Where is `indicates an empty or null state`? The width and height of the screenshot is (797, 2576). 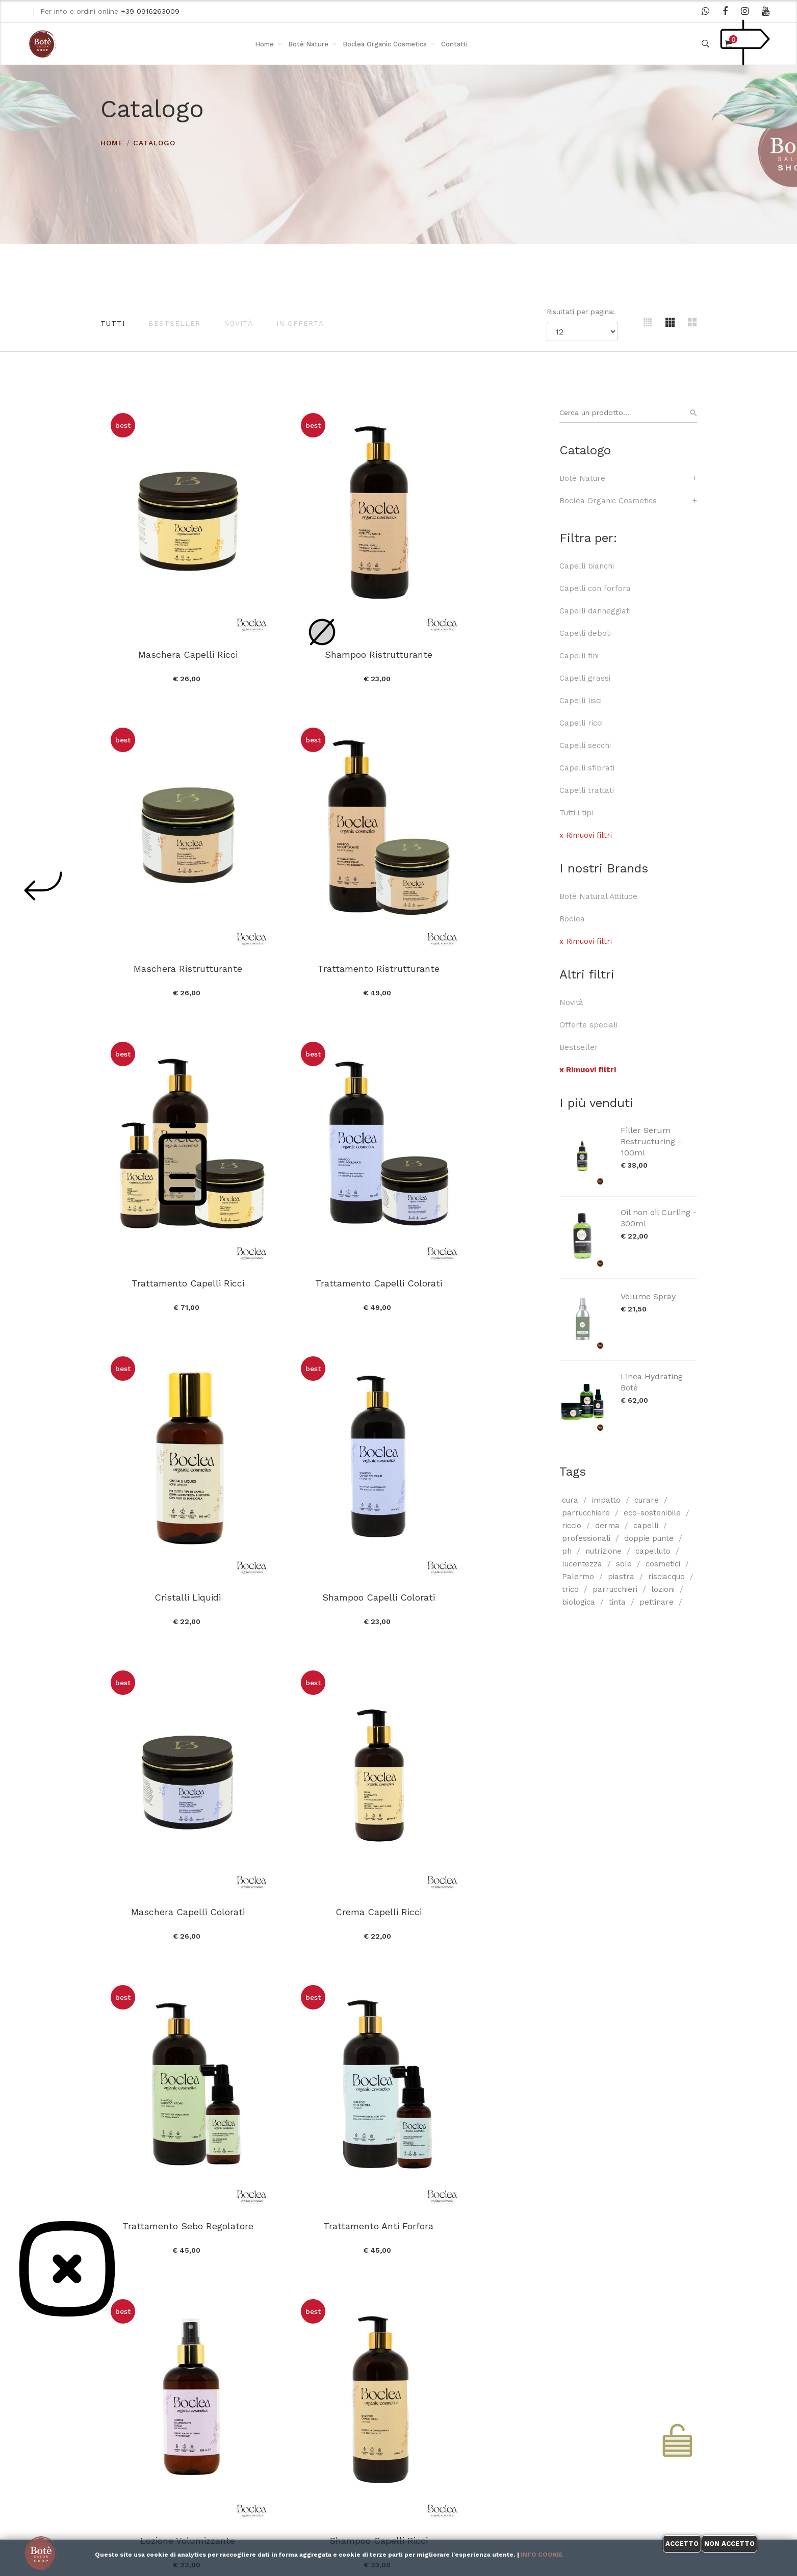
indicates an empty or null state is located at coordinates (322, 632).